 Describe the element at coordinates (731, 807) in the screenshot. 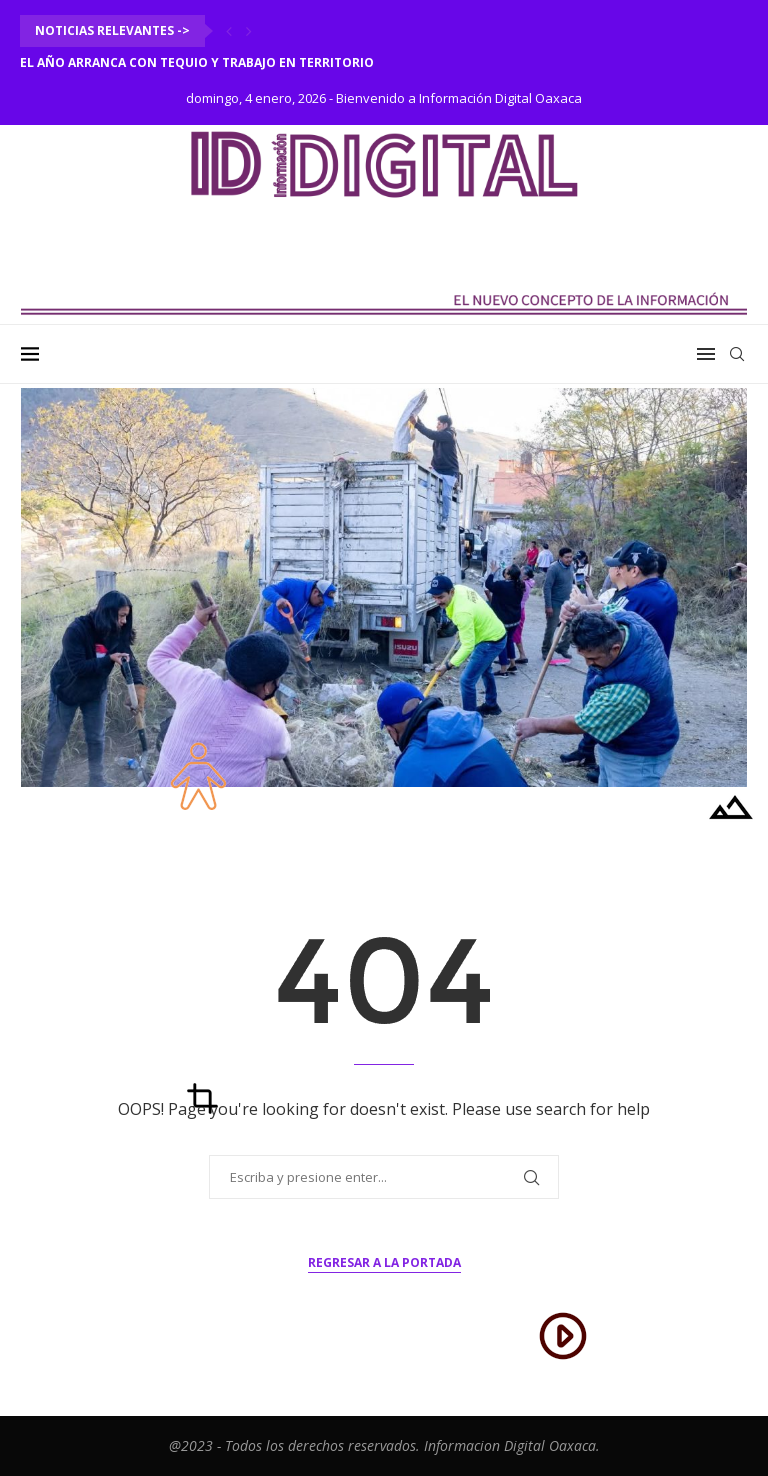

I see `apply a landscape or mountains photo filter` at that location.